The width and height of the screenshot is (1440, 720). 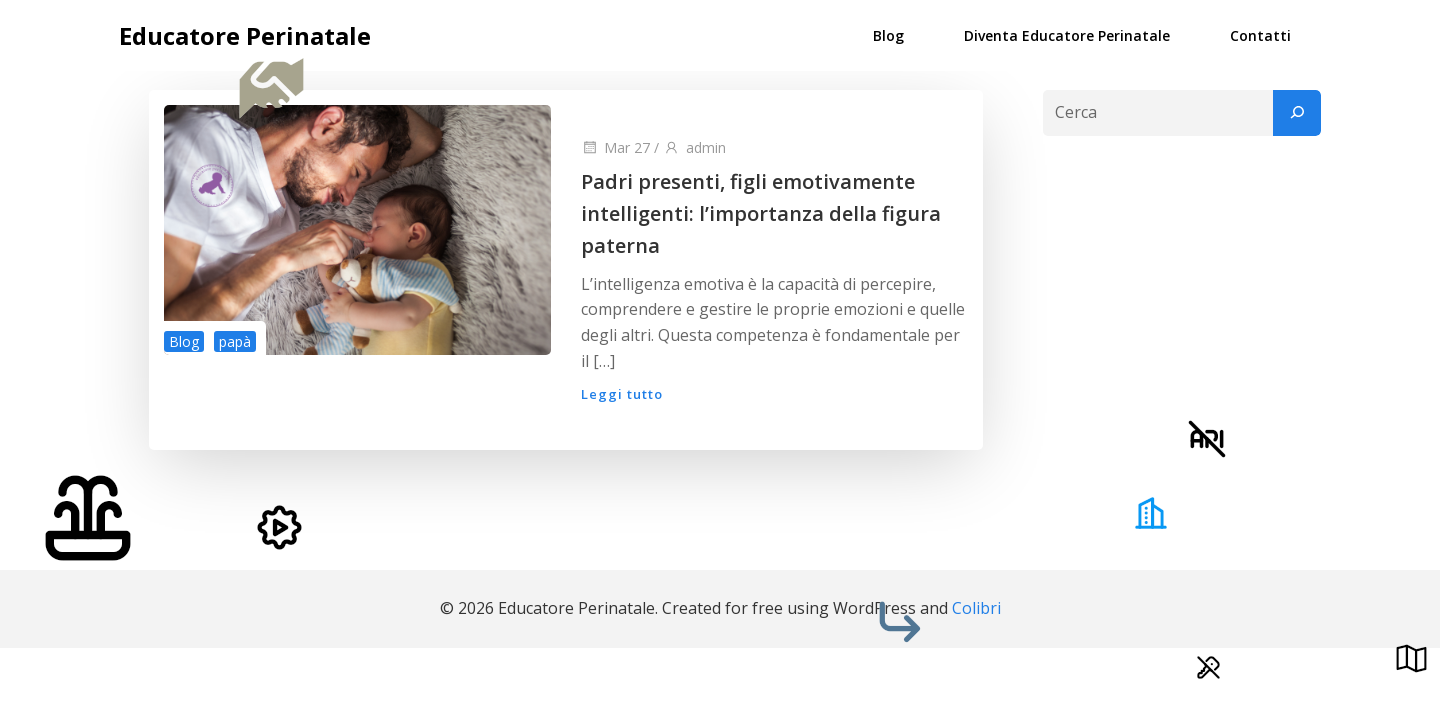 What do you see at coordinates (279, 527) in the screenshot?
I see `configure automation settings` at bounding box center [279, 527].